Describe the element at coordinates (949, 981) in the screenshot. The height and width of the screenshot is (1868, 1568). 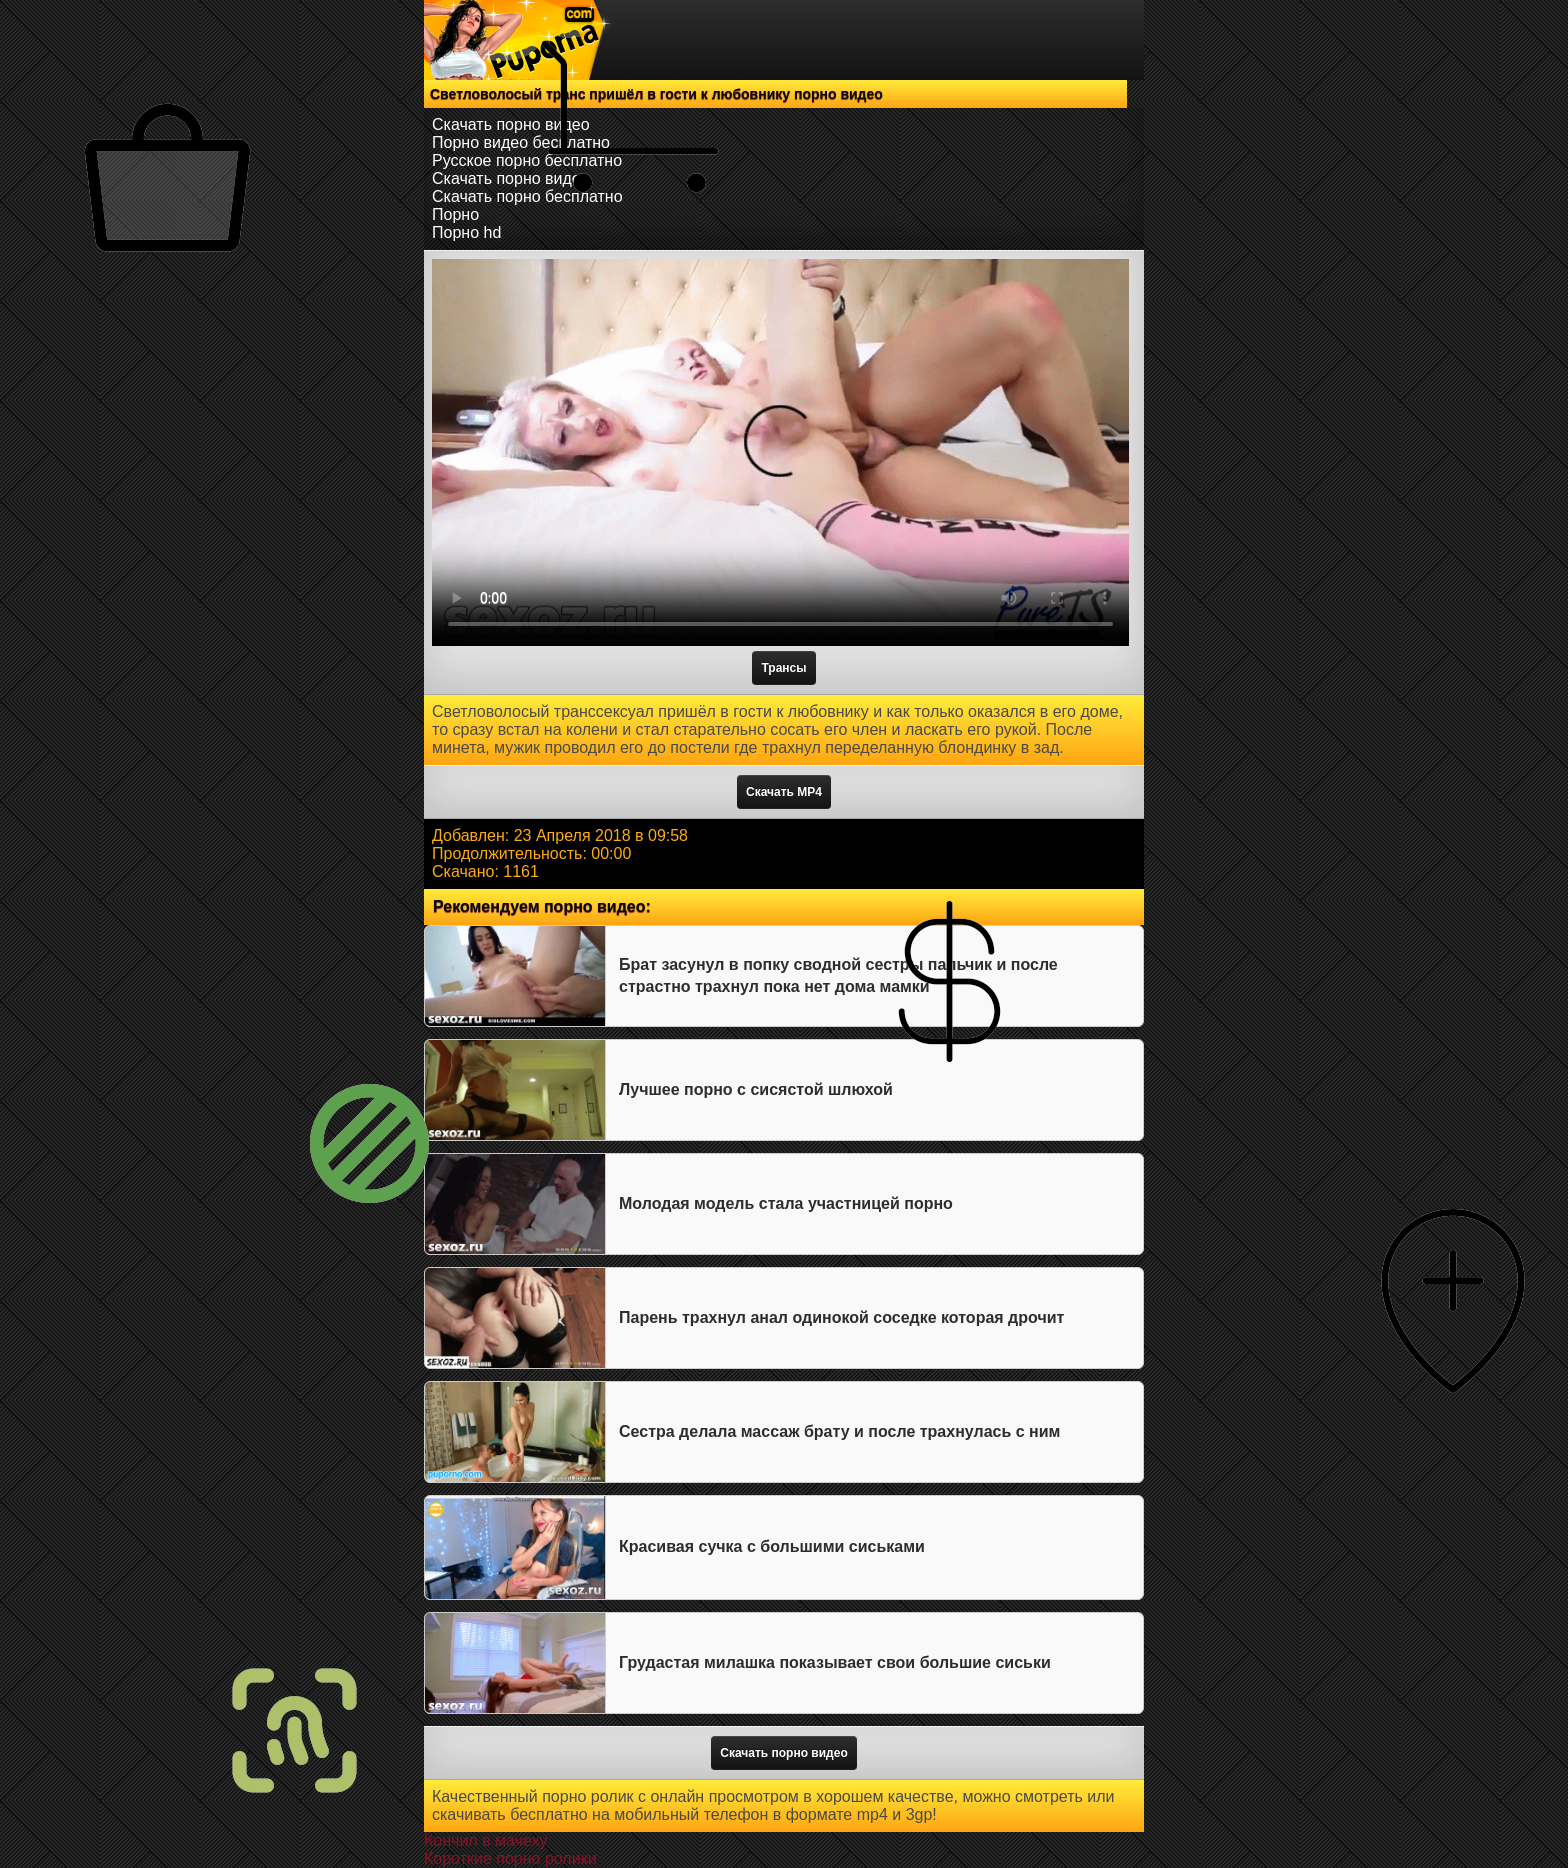
I see `view pricing or payment options` at that location.